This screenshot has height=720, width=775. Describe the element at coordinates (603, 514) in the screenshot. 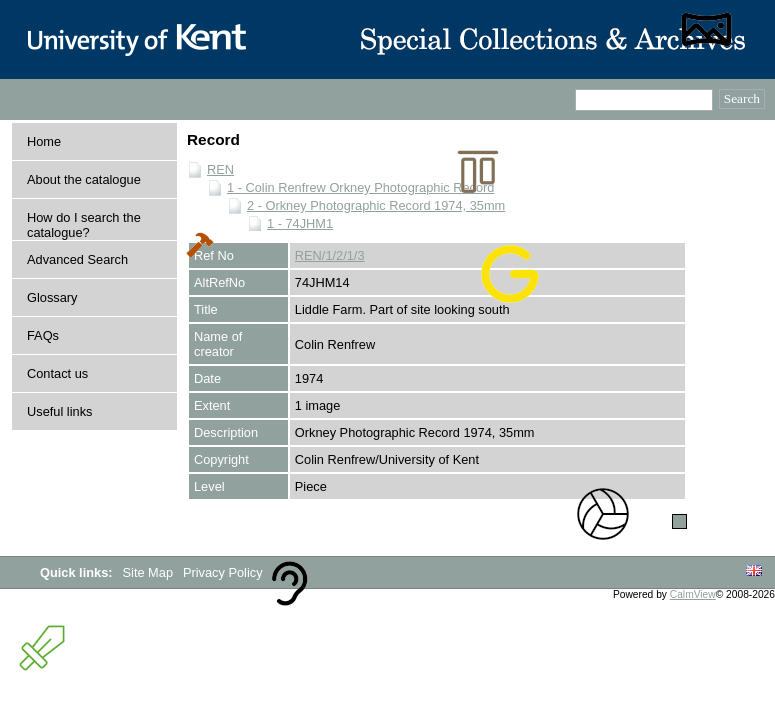

I see `volleyball sport category or activity` at that location.